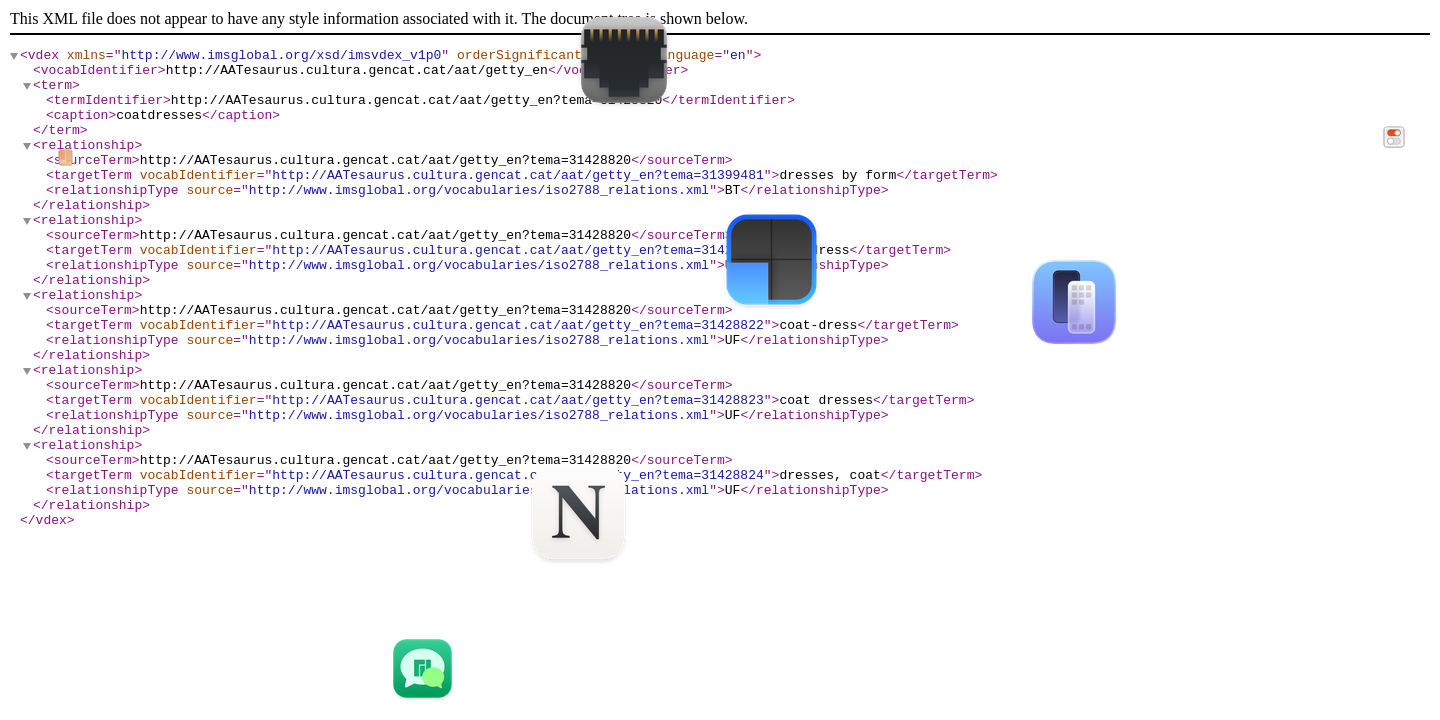  Describe the element at coordinates (1394, 137) in the screenshot. I see `open desktop preferences or settings` at that location.